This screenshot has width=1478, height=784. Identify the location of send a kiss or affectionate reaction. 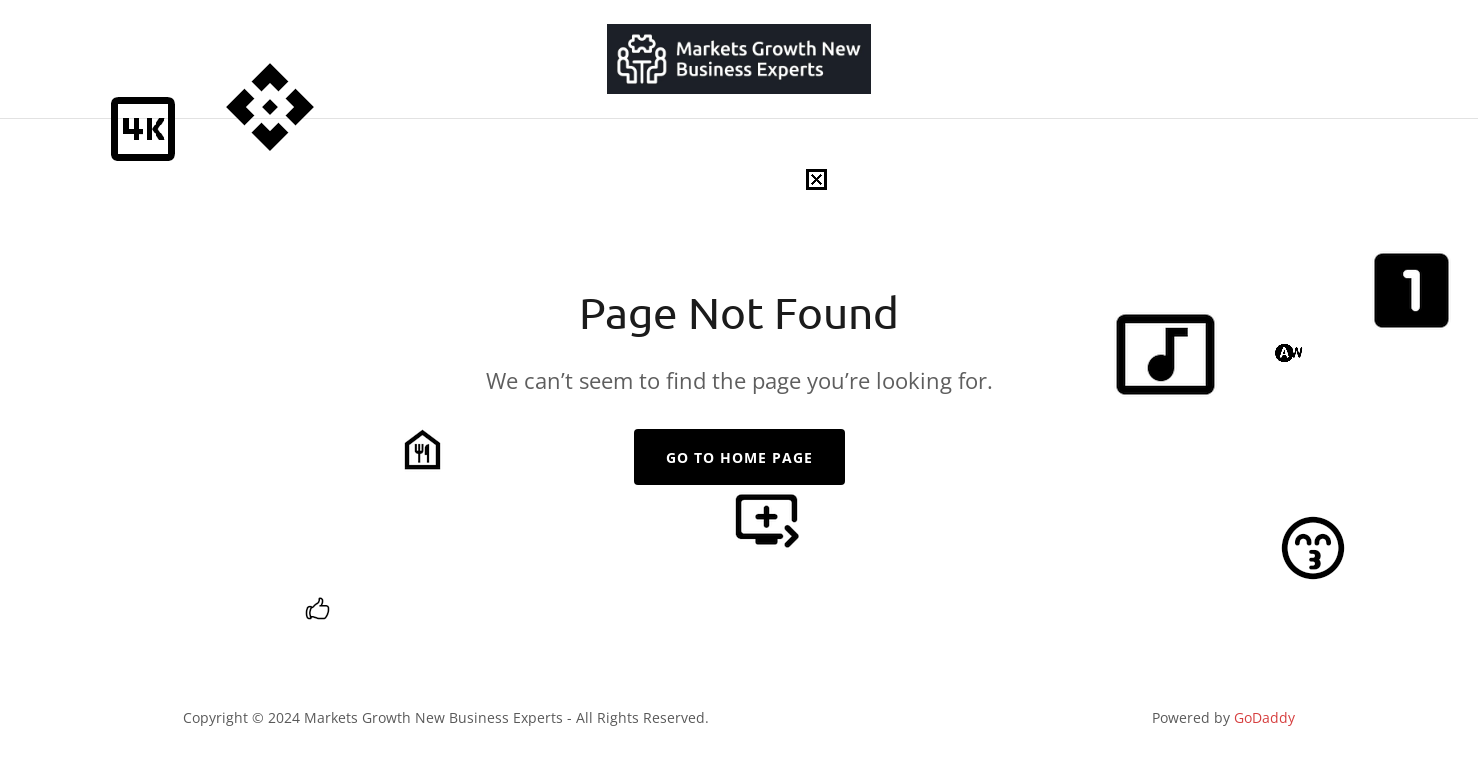
(1313, 548).